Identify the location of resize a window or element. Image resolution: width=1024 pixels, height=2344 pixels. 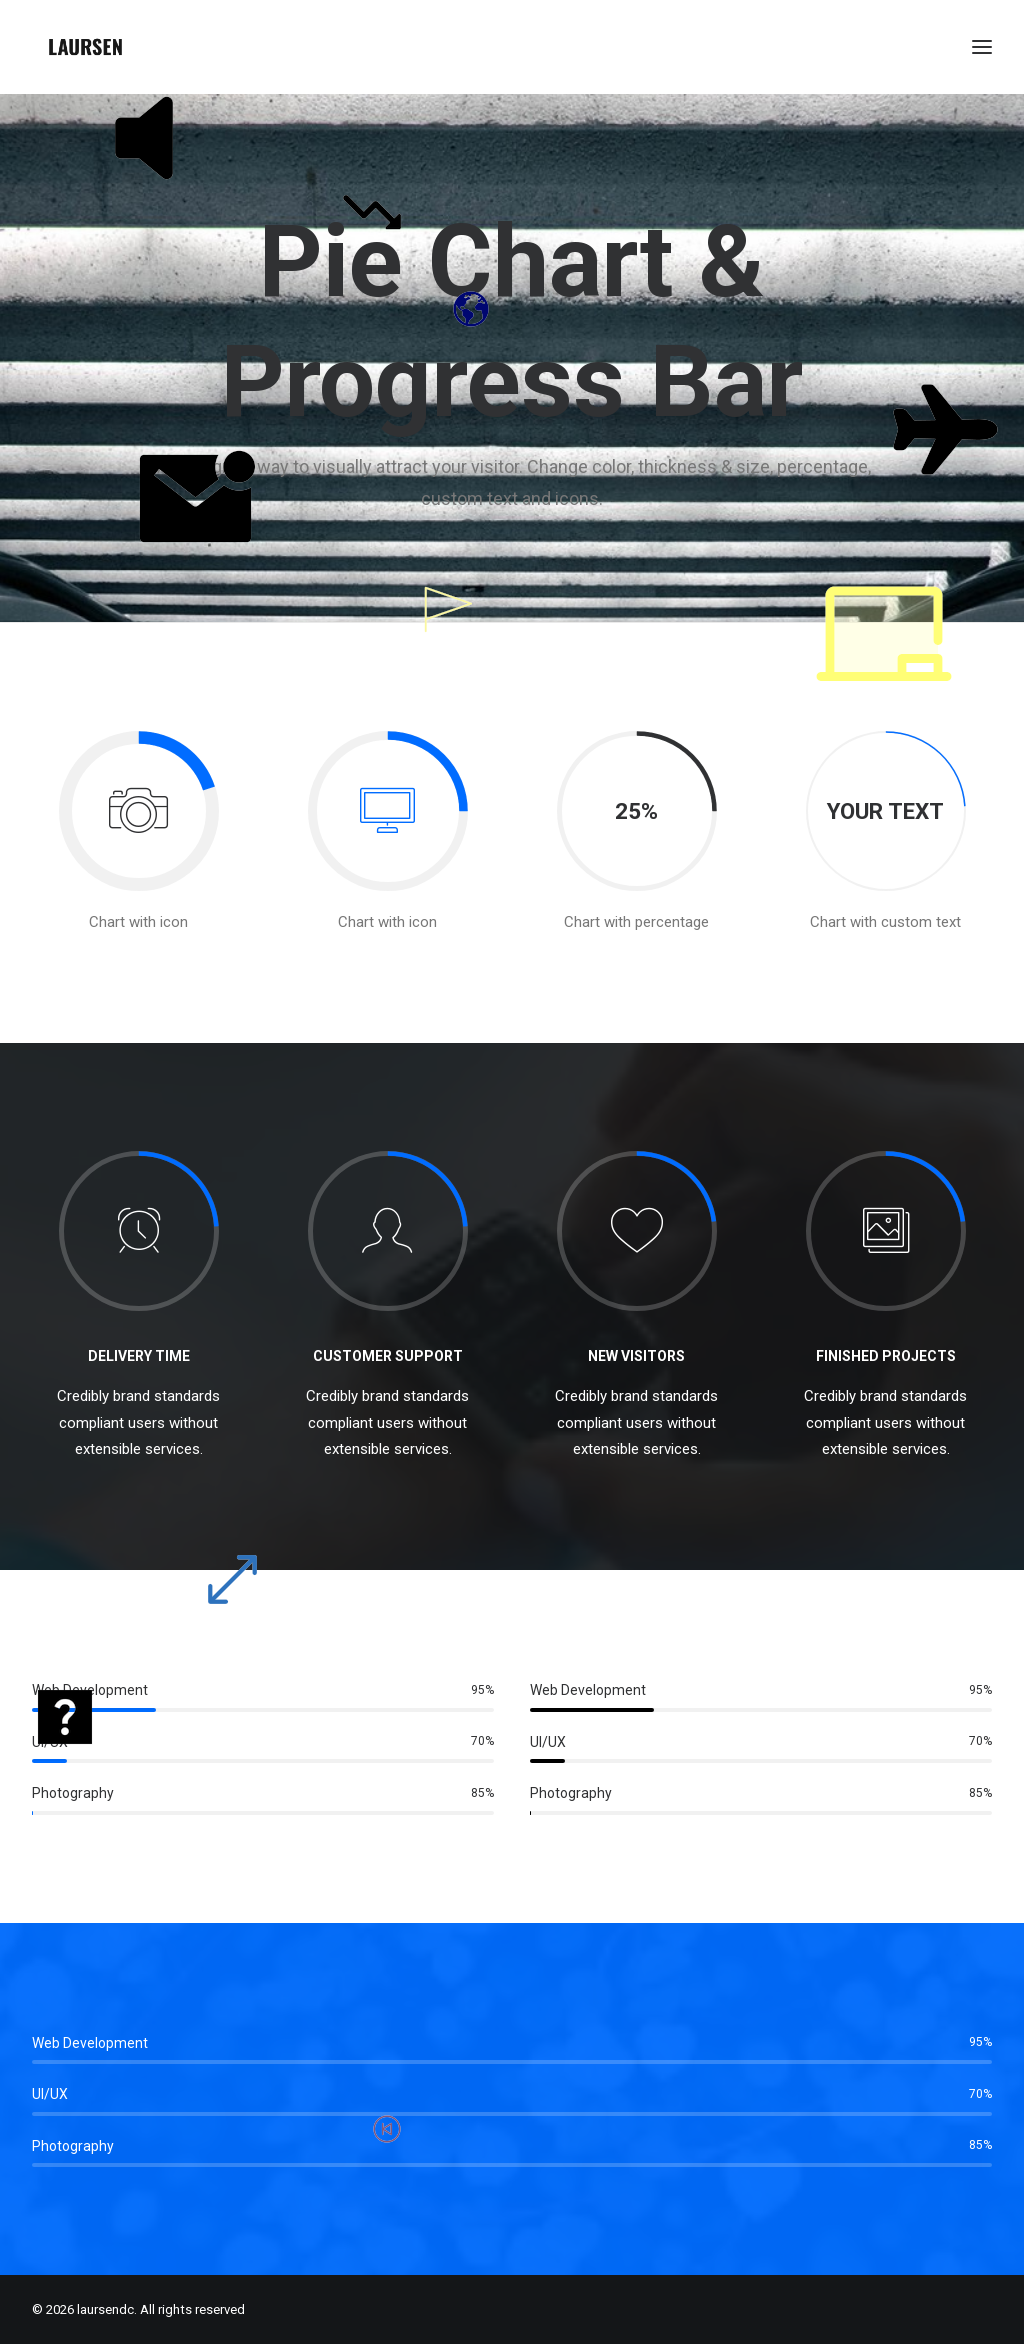
(232, 1579).